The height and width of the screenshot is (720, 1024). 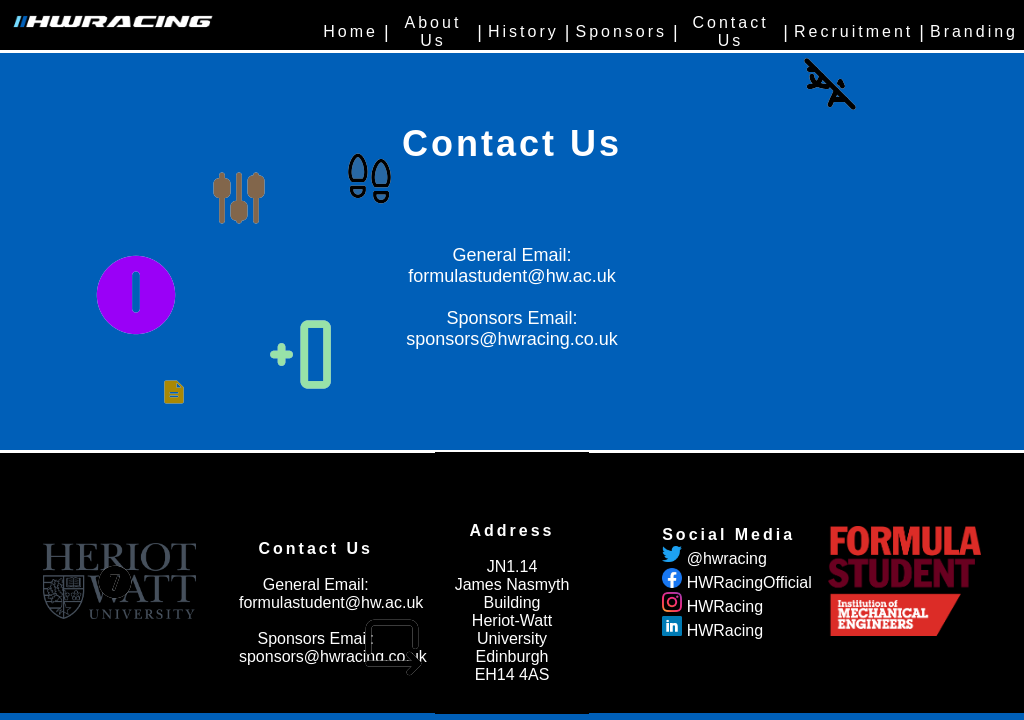 What do you see at coordinates (136, 295) in the screenshot?
I see `indicates 6 o'clock or half past the hour` at bounding box center [136, 295].